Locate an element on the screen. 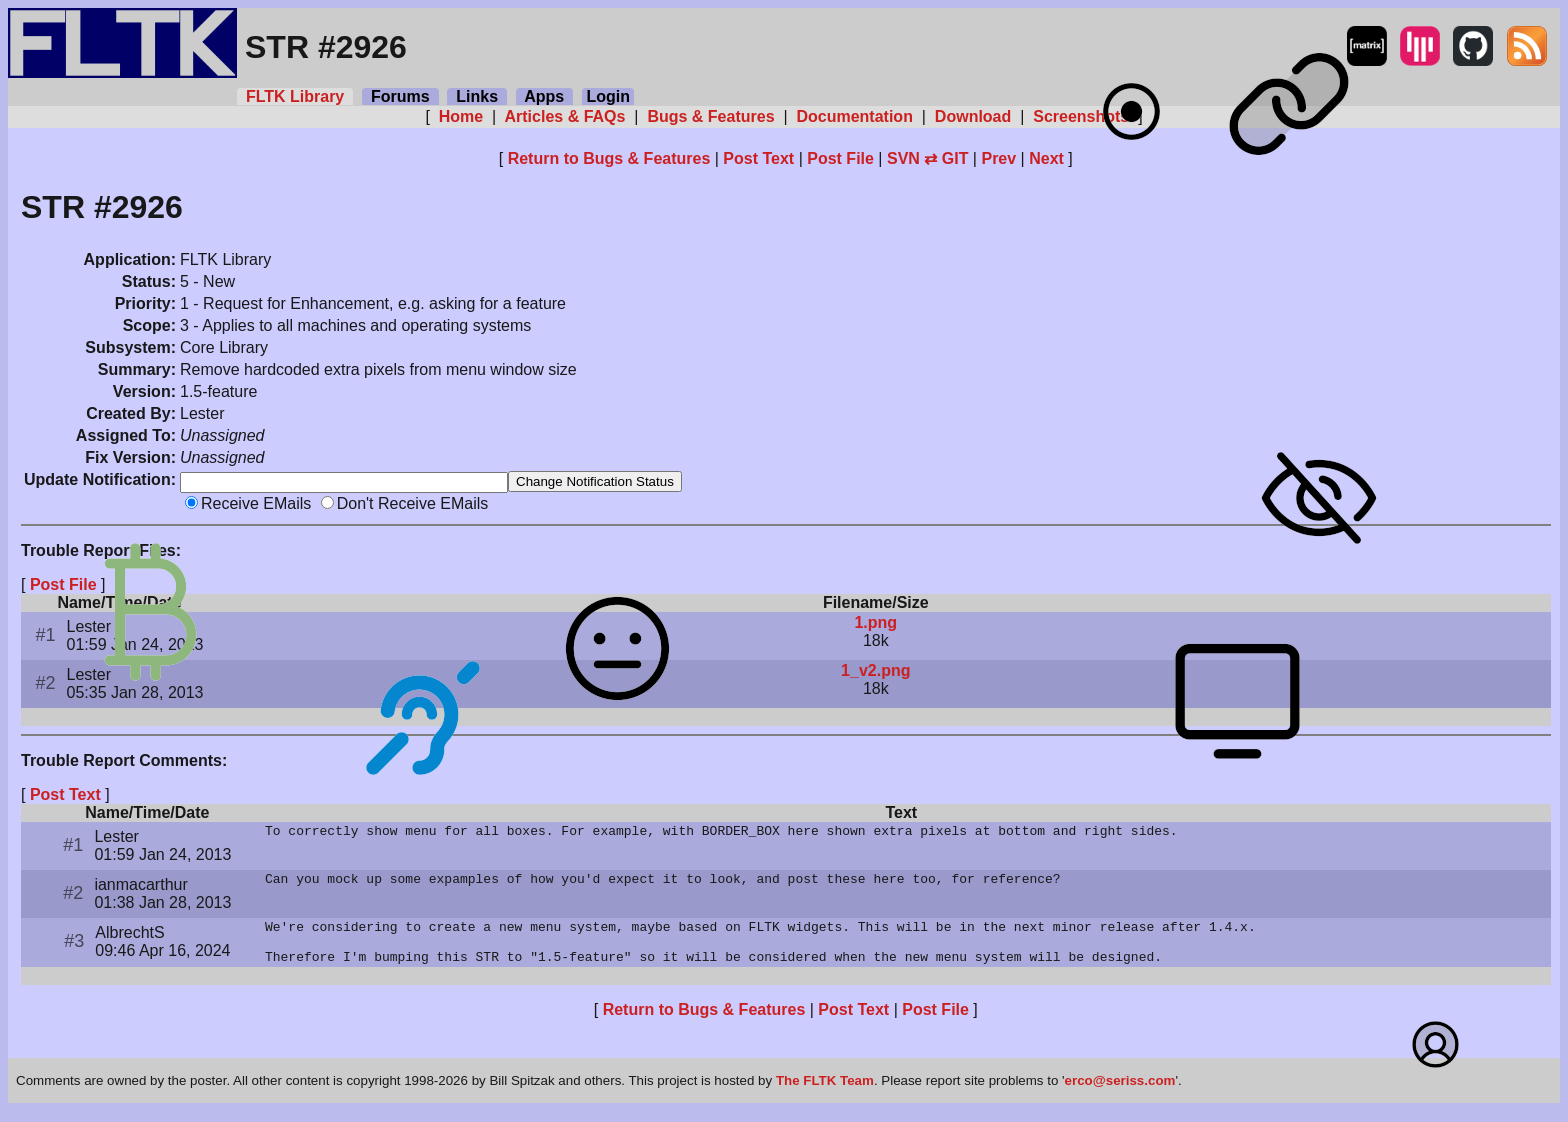 This screenshot has height=1122, width=1568. view bitcoin balance or wallet is located at coordinates (145, 614).